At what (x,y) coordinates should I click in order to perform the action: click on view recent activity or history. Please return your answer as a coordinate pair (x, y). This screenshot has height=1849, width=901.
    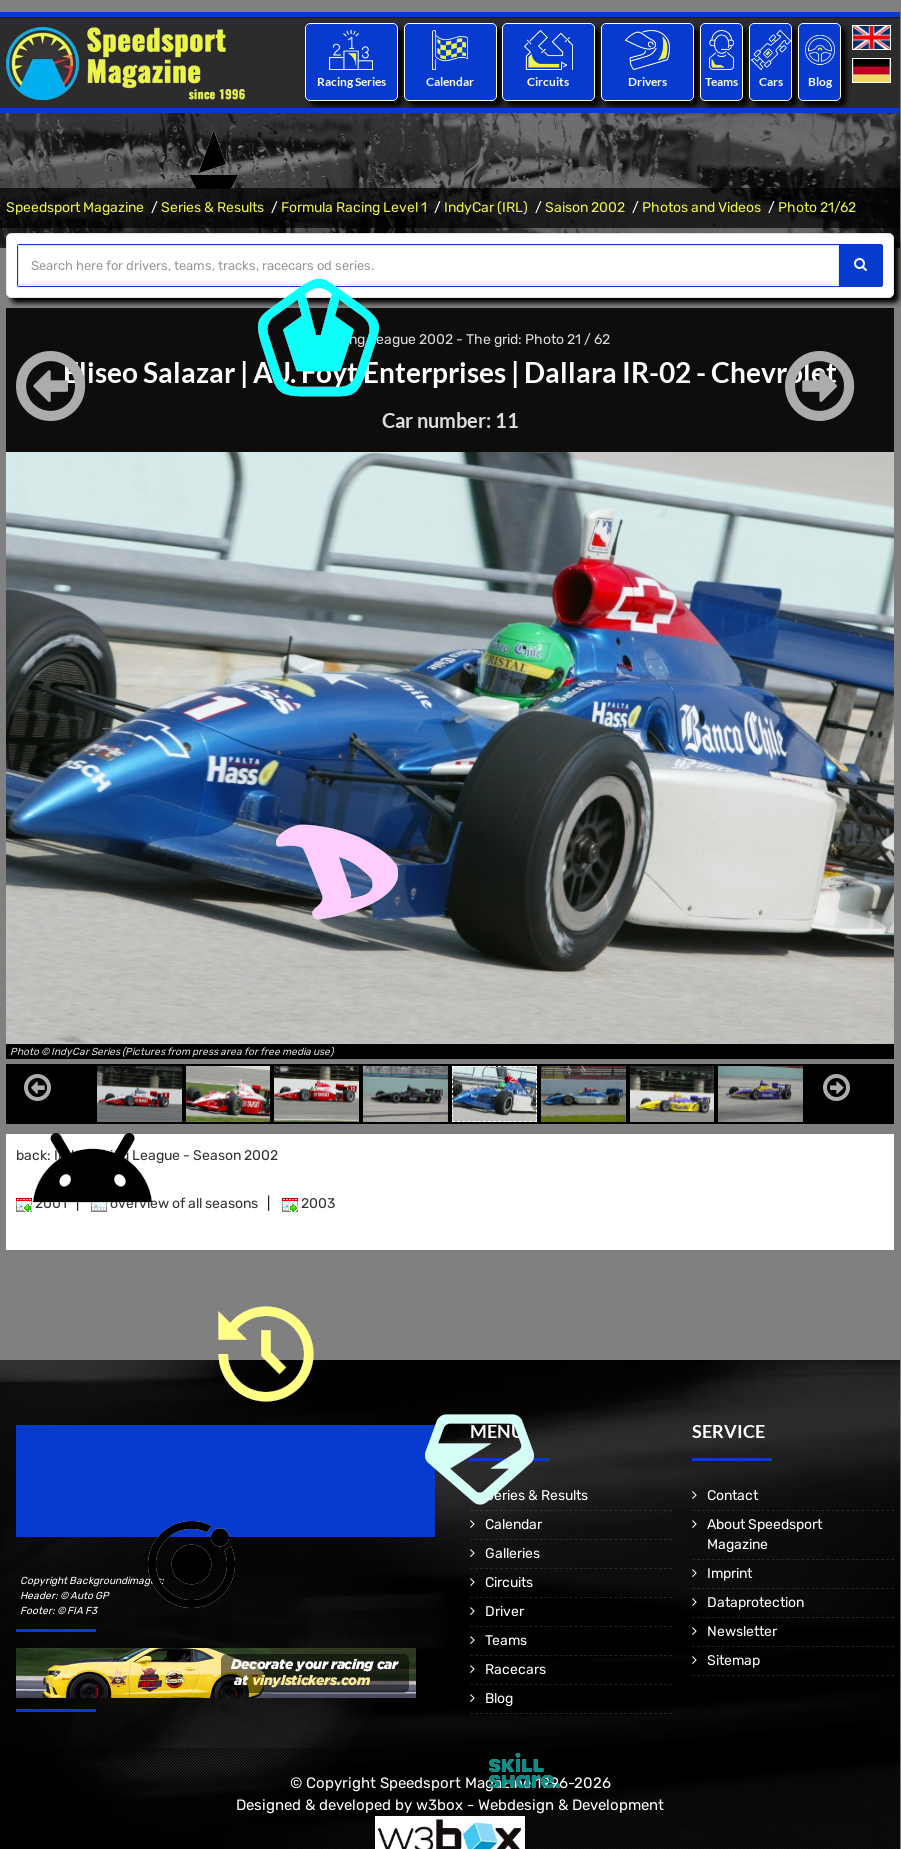
    Looking at the image, I should click on (266, 1354).